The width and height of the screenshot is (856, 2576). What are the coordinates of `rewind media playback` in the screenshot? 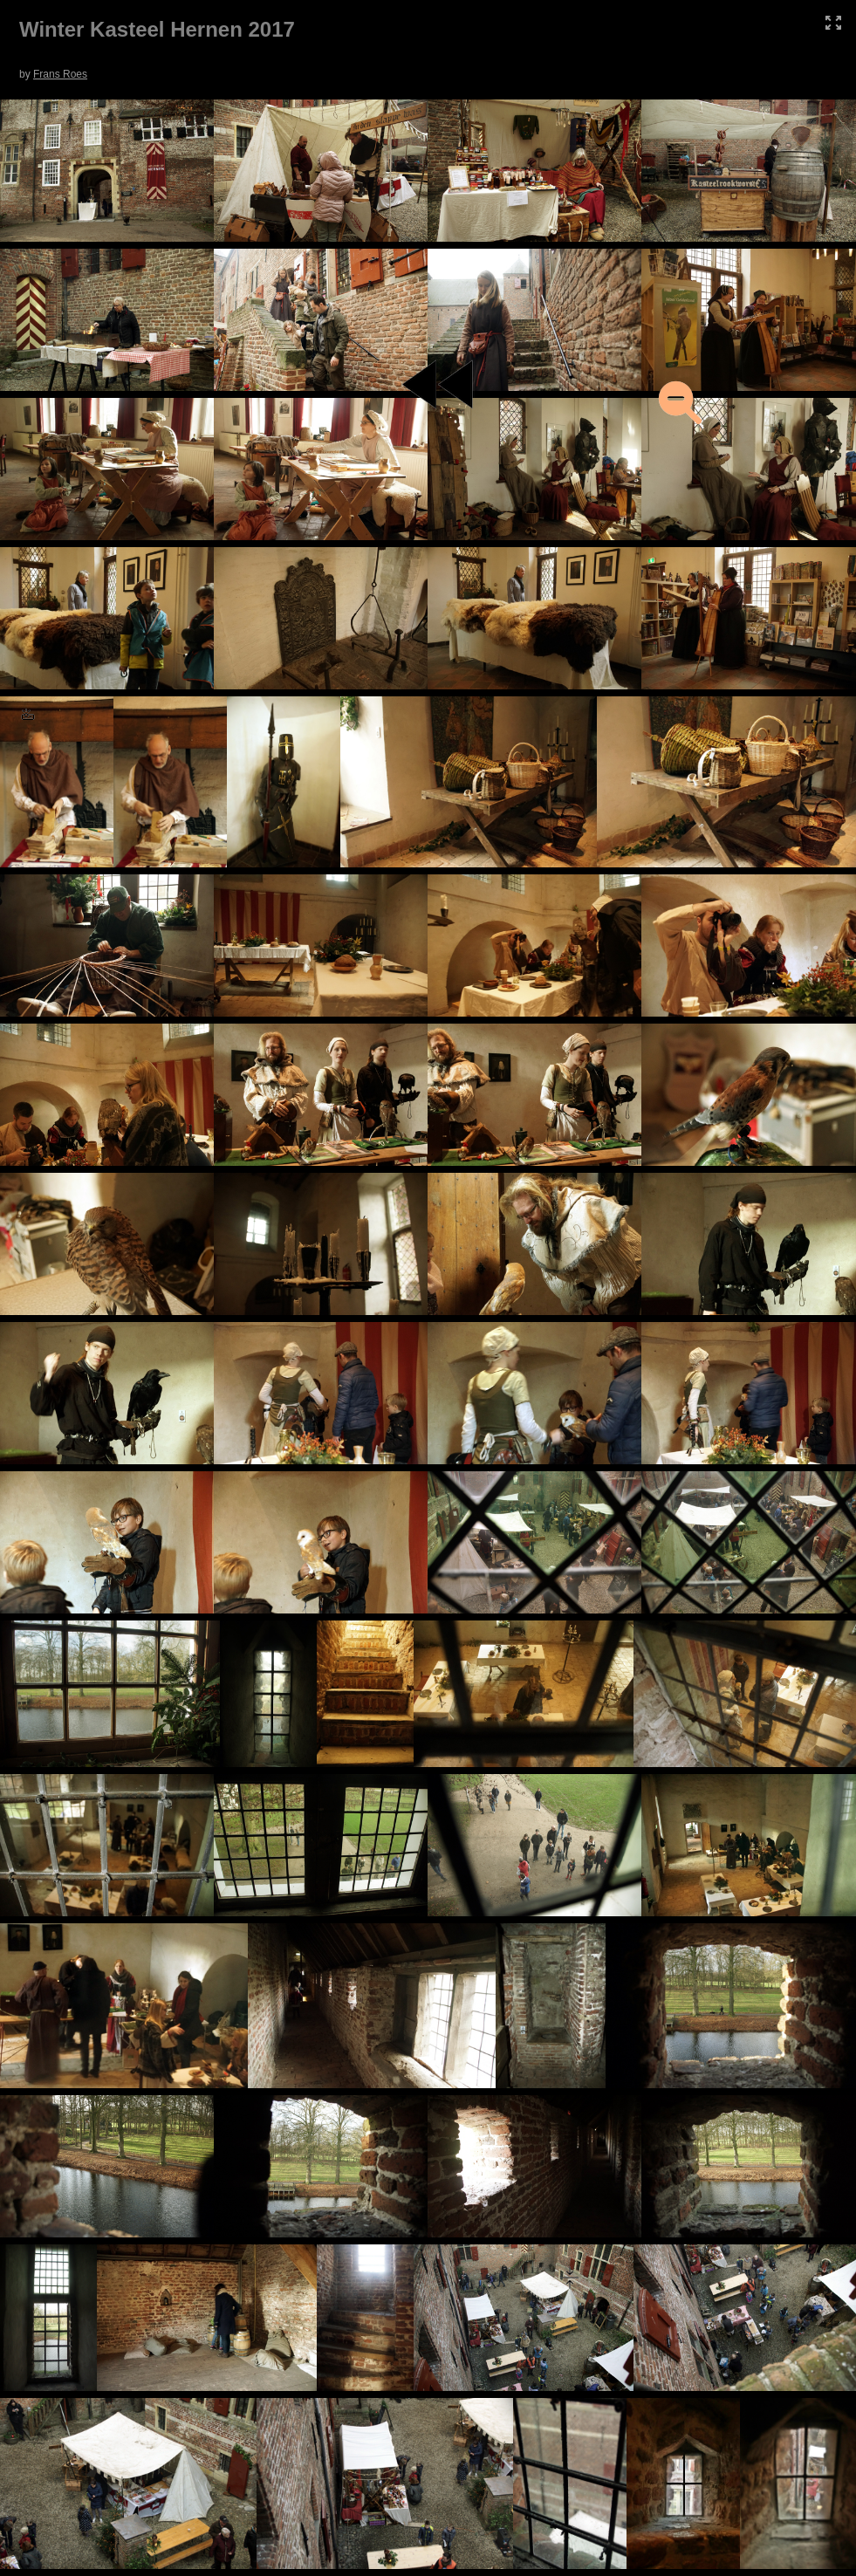 It's located at (440, 384).